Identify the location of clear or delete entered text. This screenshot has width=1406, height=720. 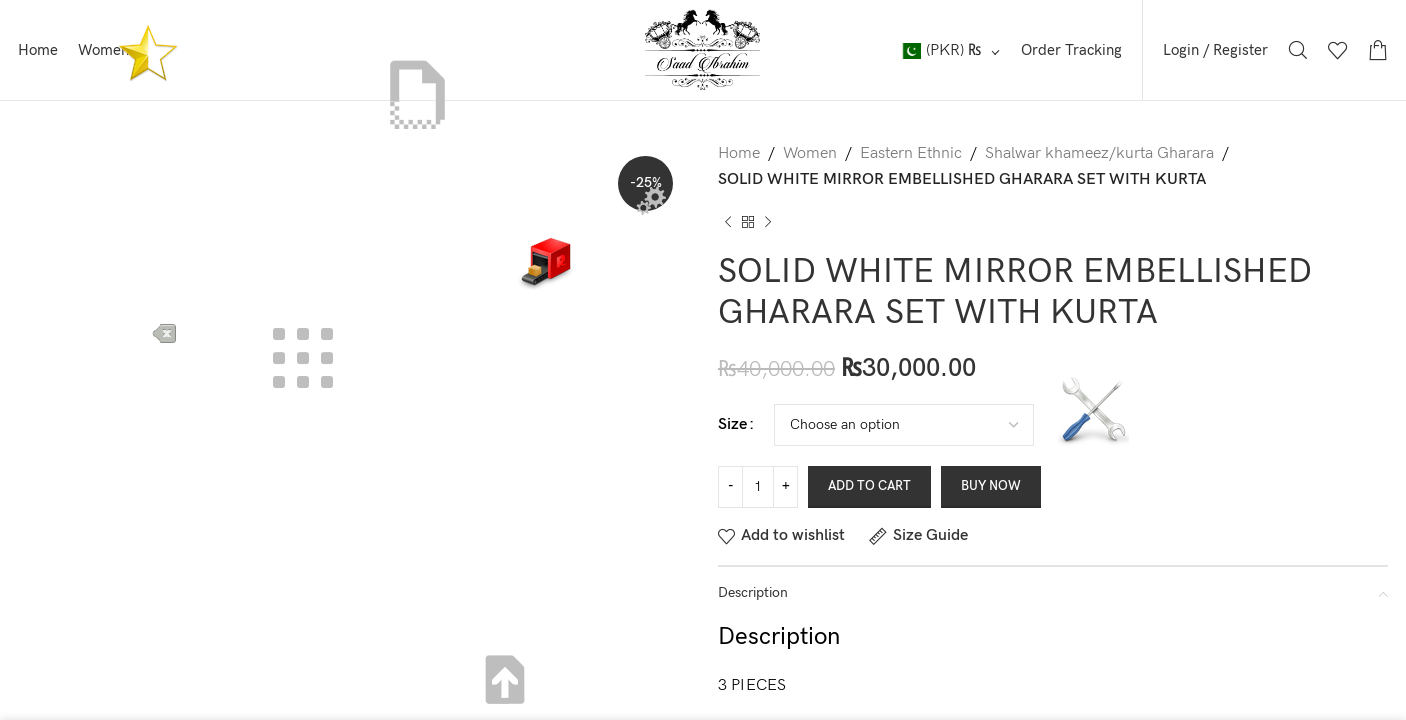
(163, 333).